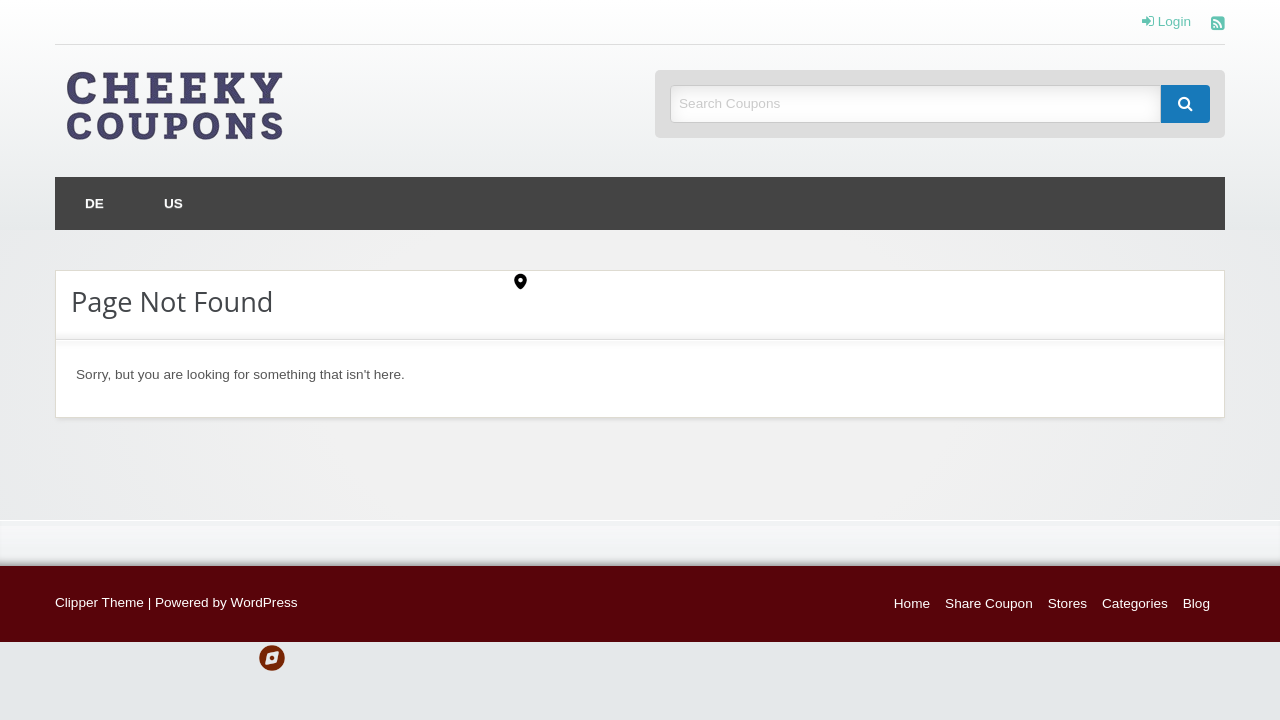 The height and width of the screenshot is (720, 1280). Describe the element at coordinates (272, 658) in the screenshot. I see `open the discord server discovery page` at that location.